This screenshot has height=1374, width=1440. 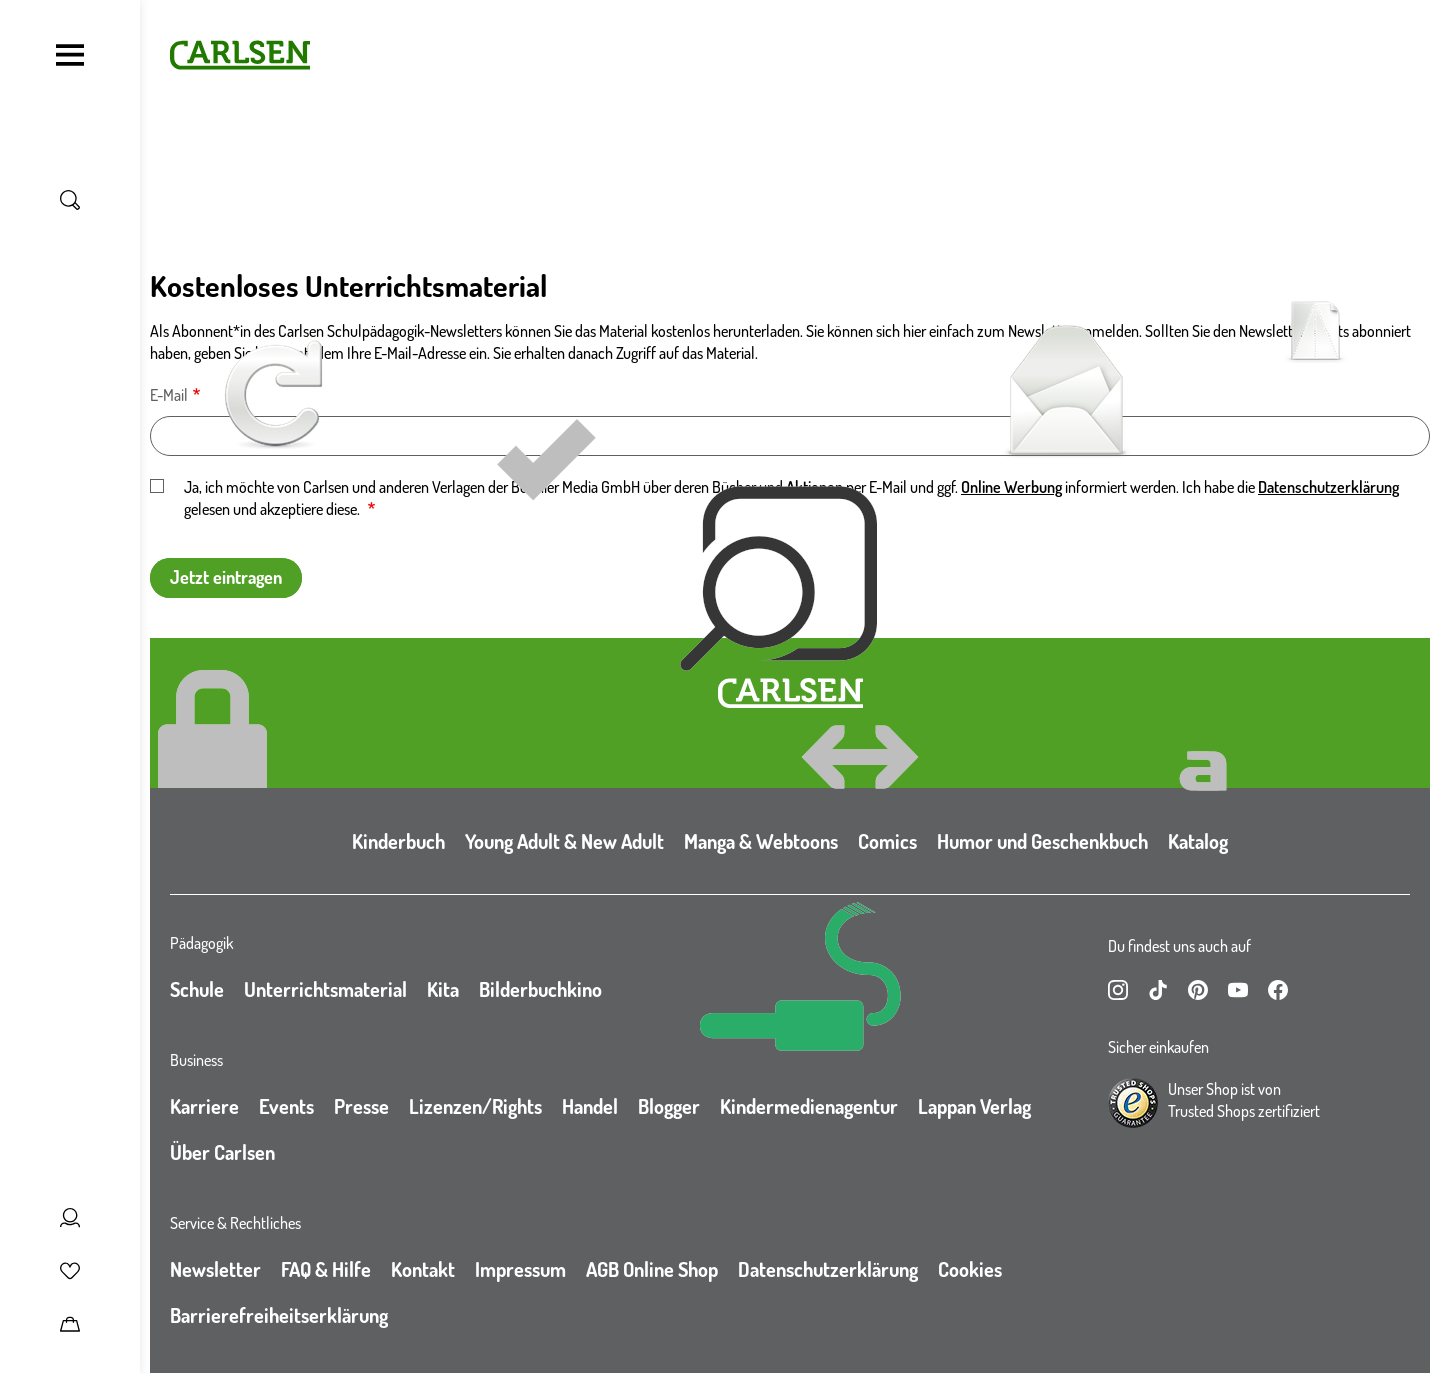 What do you see at coordinates (1316, 330) in the screenshot?
I see `a text file template or document skeleton` at bounding box center [1316, 330].